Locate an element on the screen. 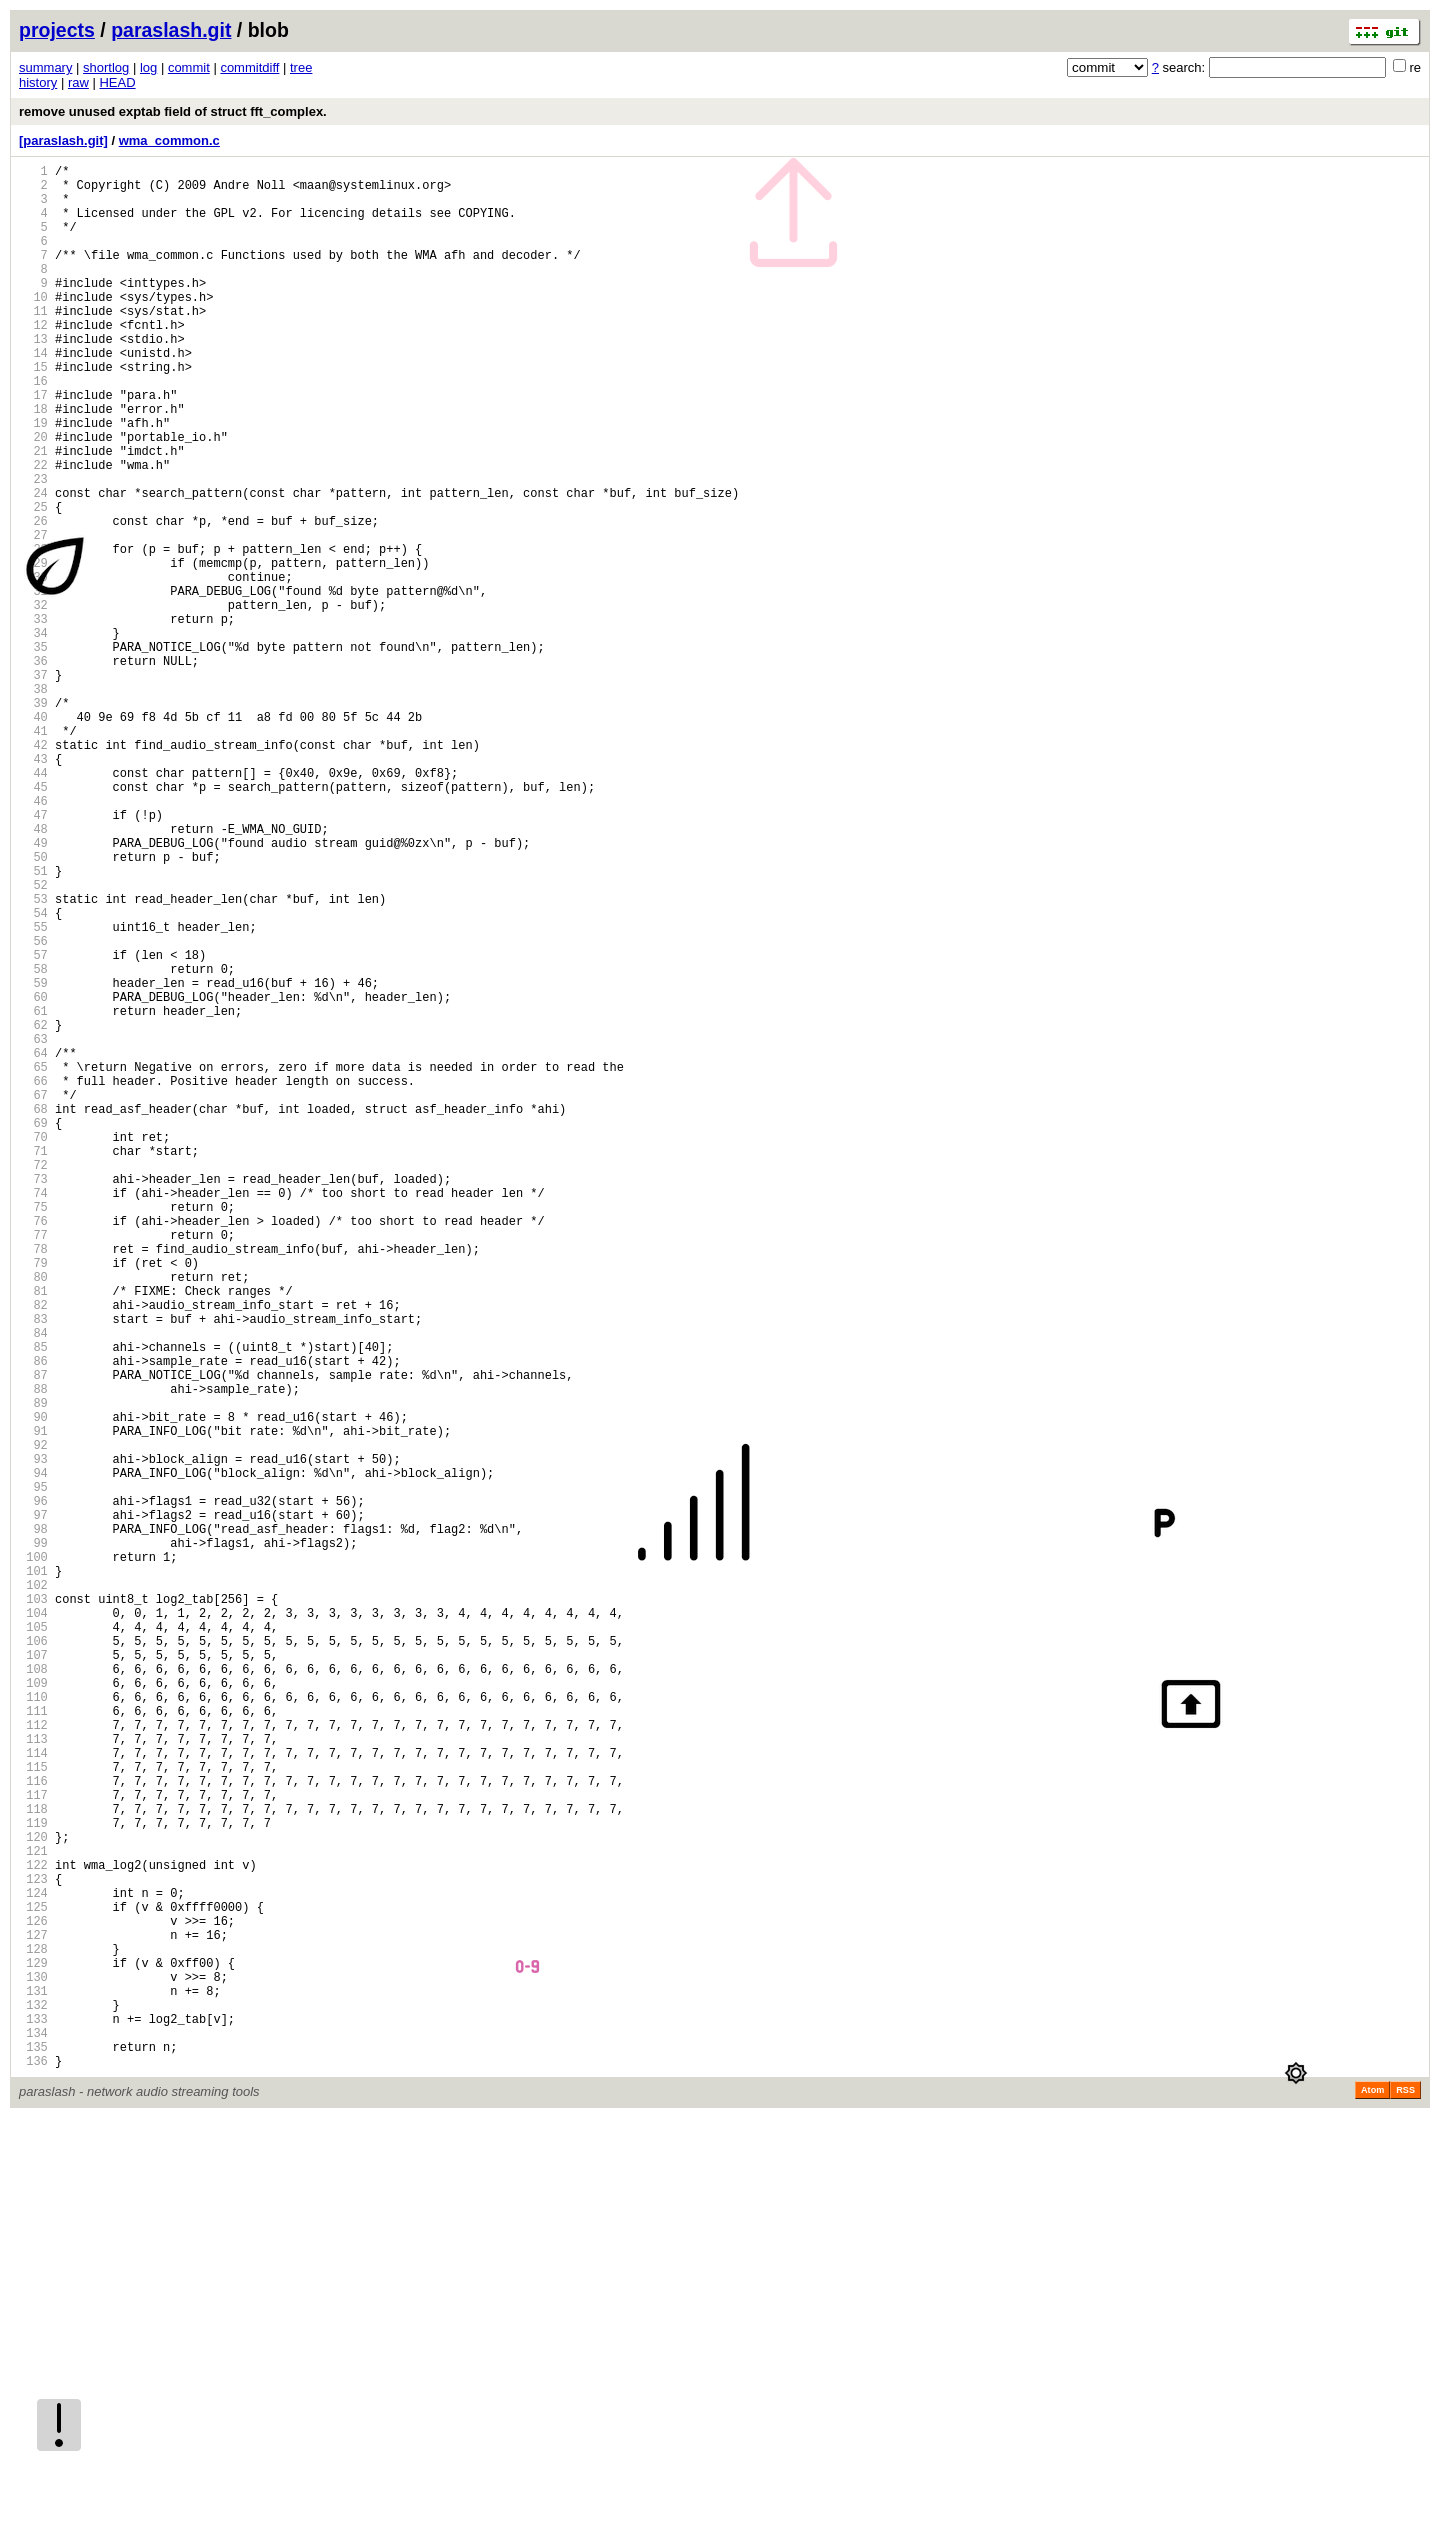 Image resolution: width=1440 pixels, height=2526 pixels. indicates an alert or warning that requires attention is located at coordinates (59, 2425).